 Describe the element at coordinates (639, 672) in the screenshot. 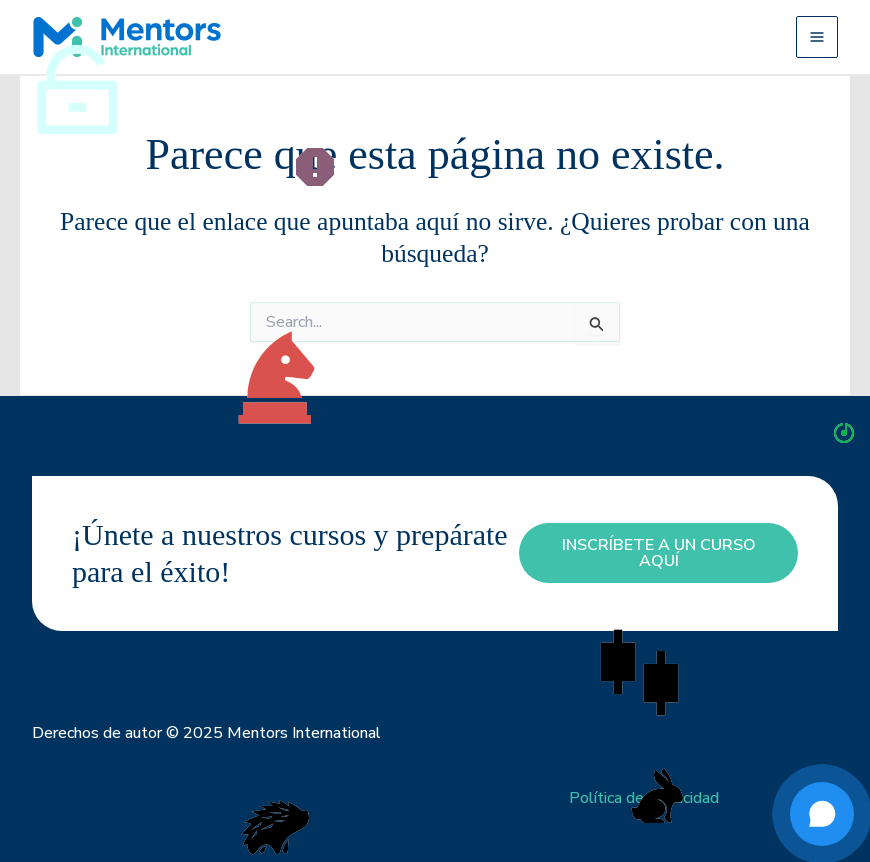

I see `view stock market data` at that location.